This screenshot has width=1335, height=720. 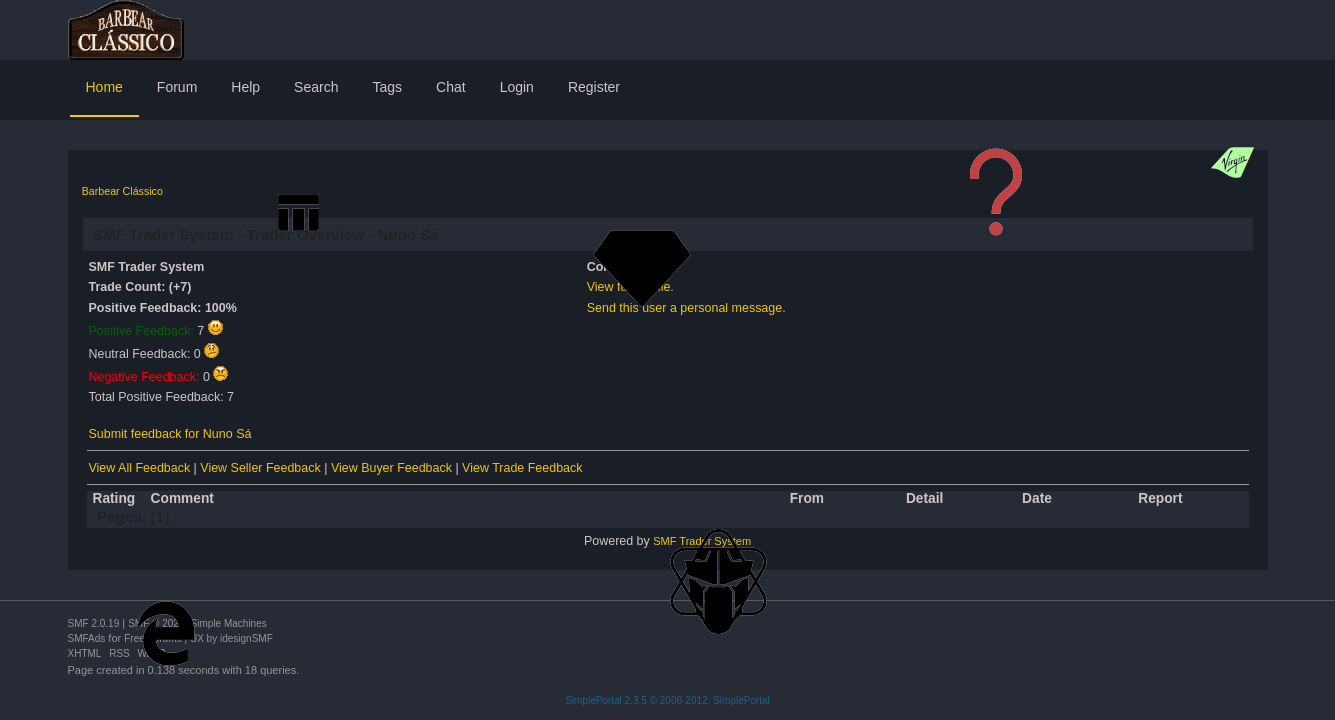 I want to click on visit primereact component library website, so click(x=718, y=581).